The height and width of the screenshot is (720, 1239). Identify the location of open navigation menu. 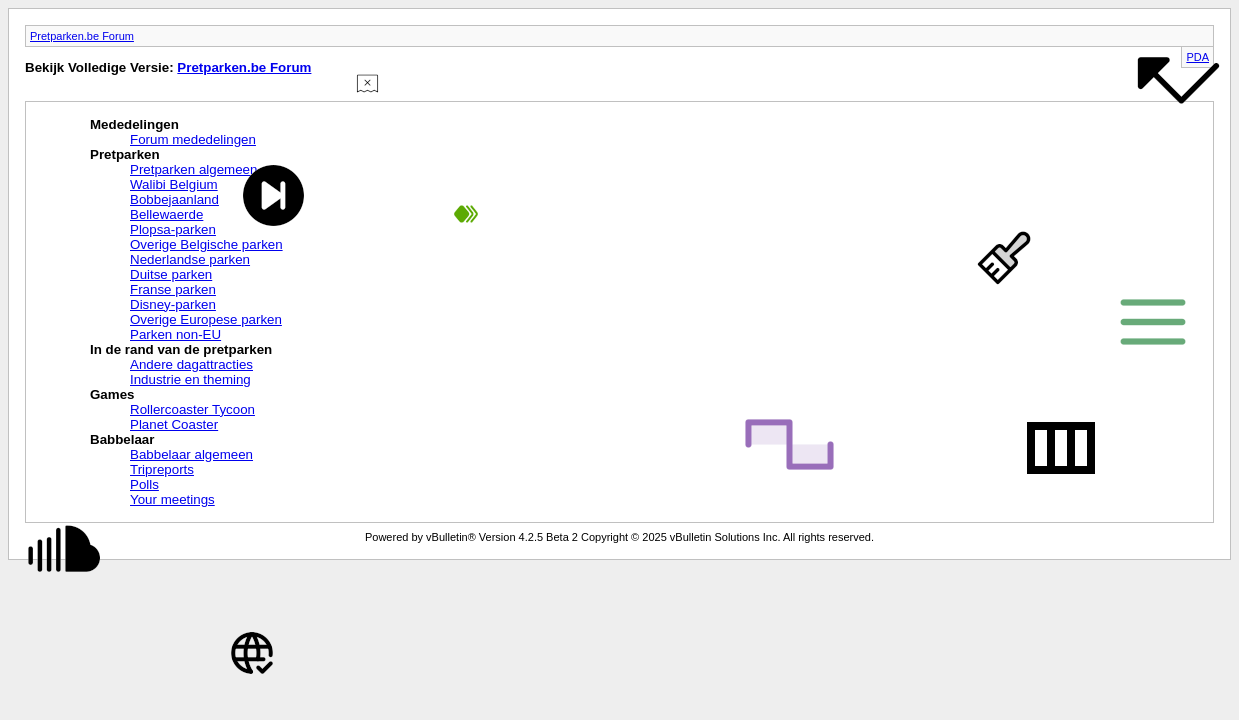
(1153, 322).